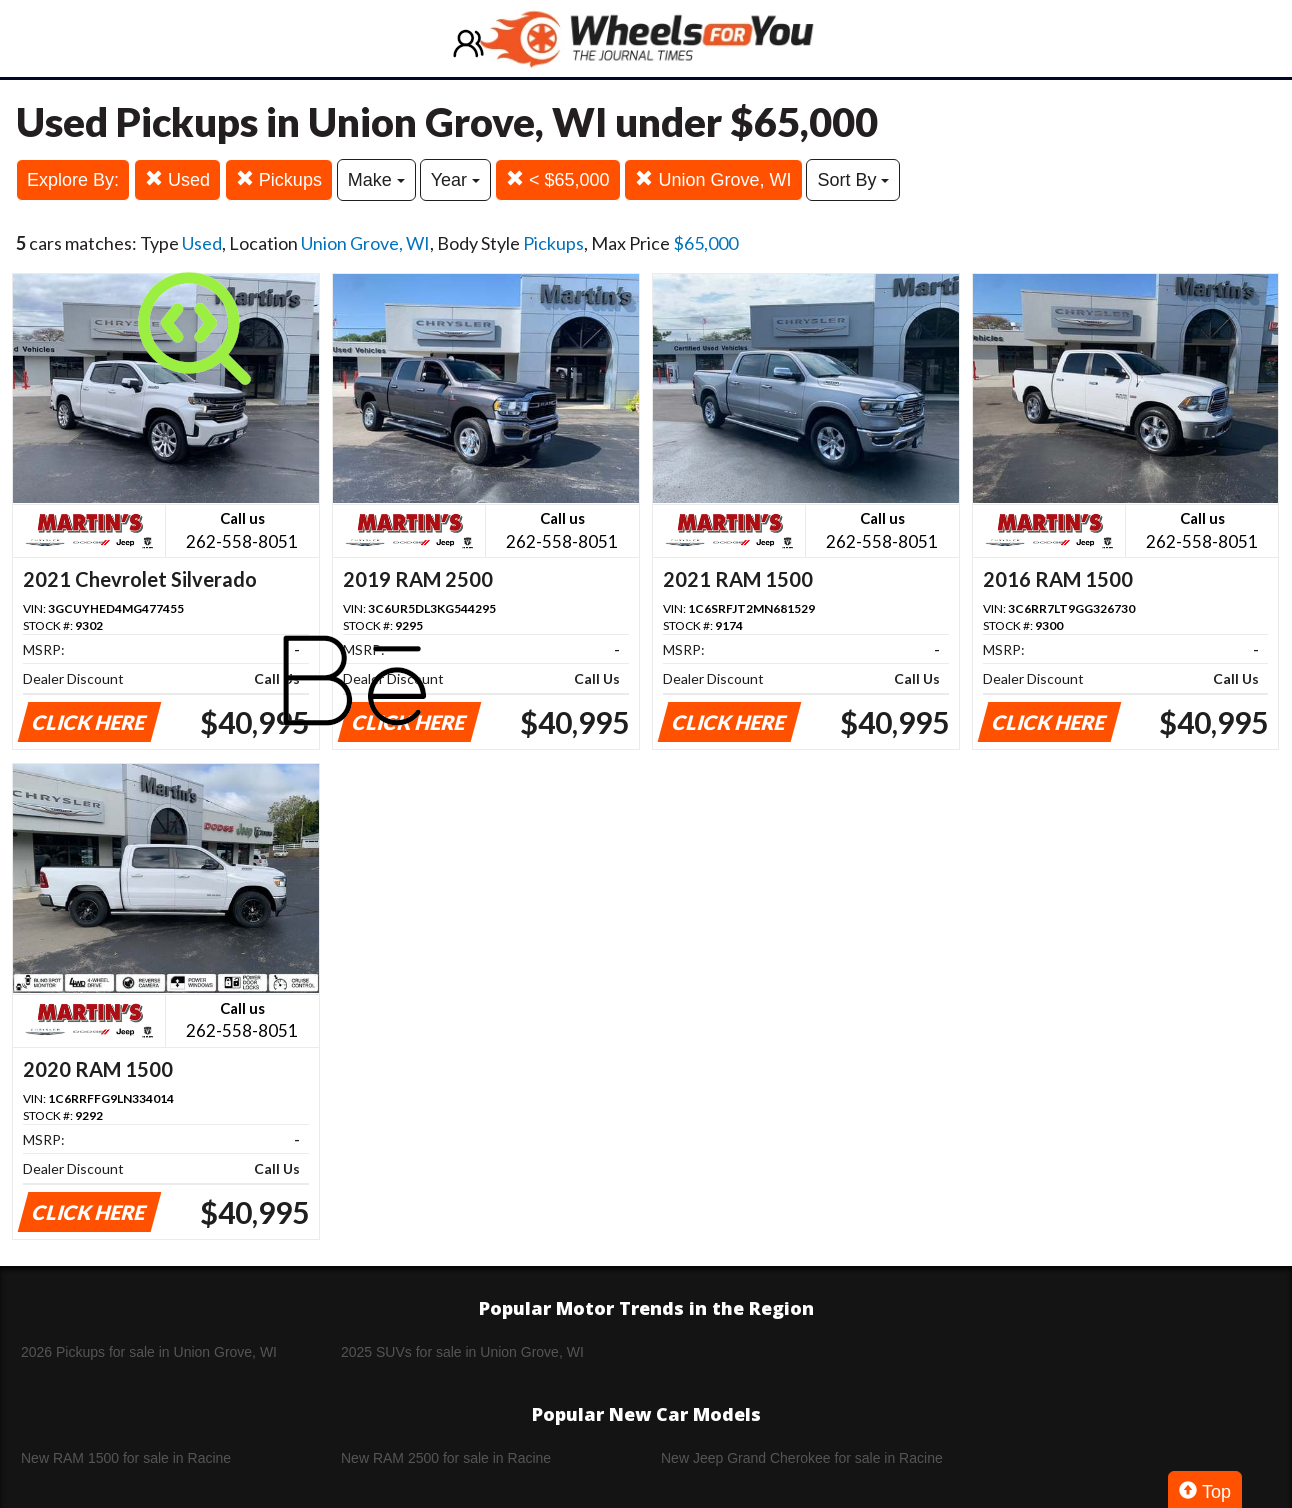  I want to click on search through code or source files, so click(194, 328).